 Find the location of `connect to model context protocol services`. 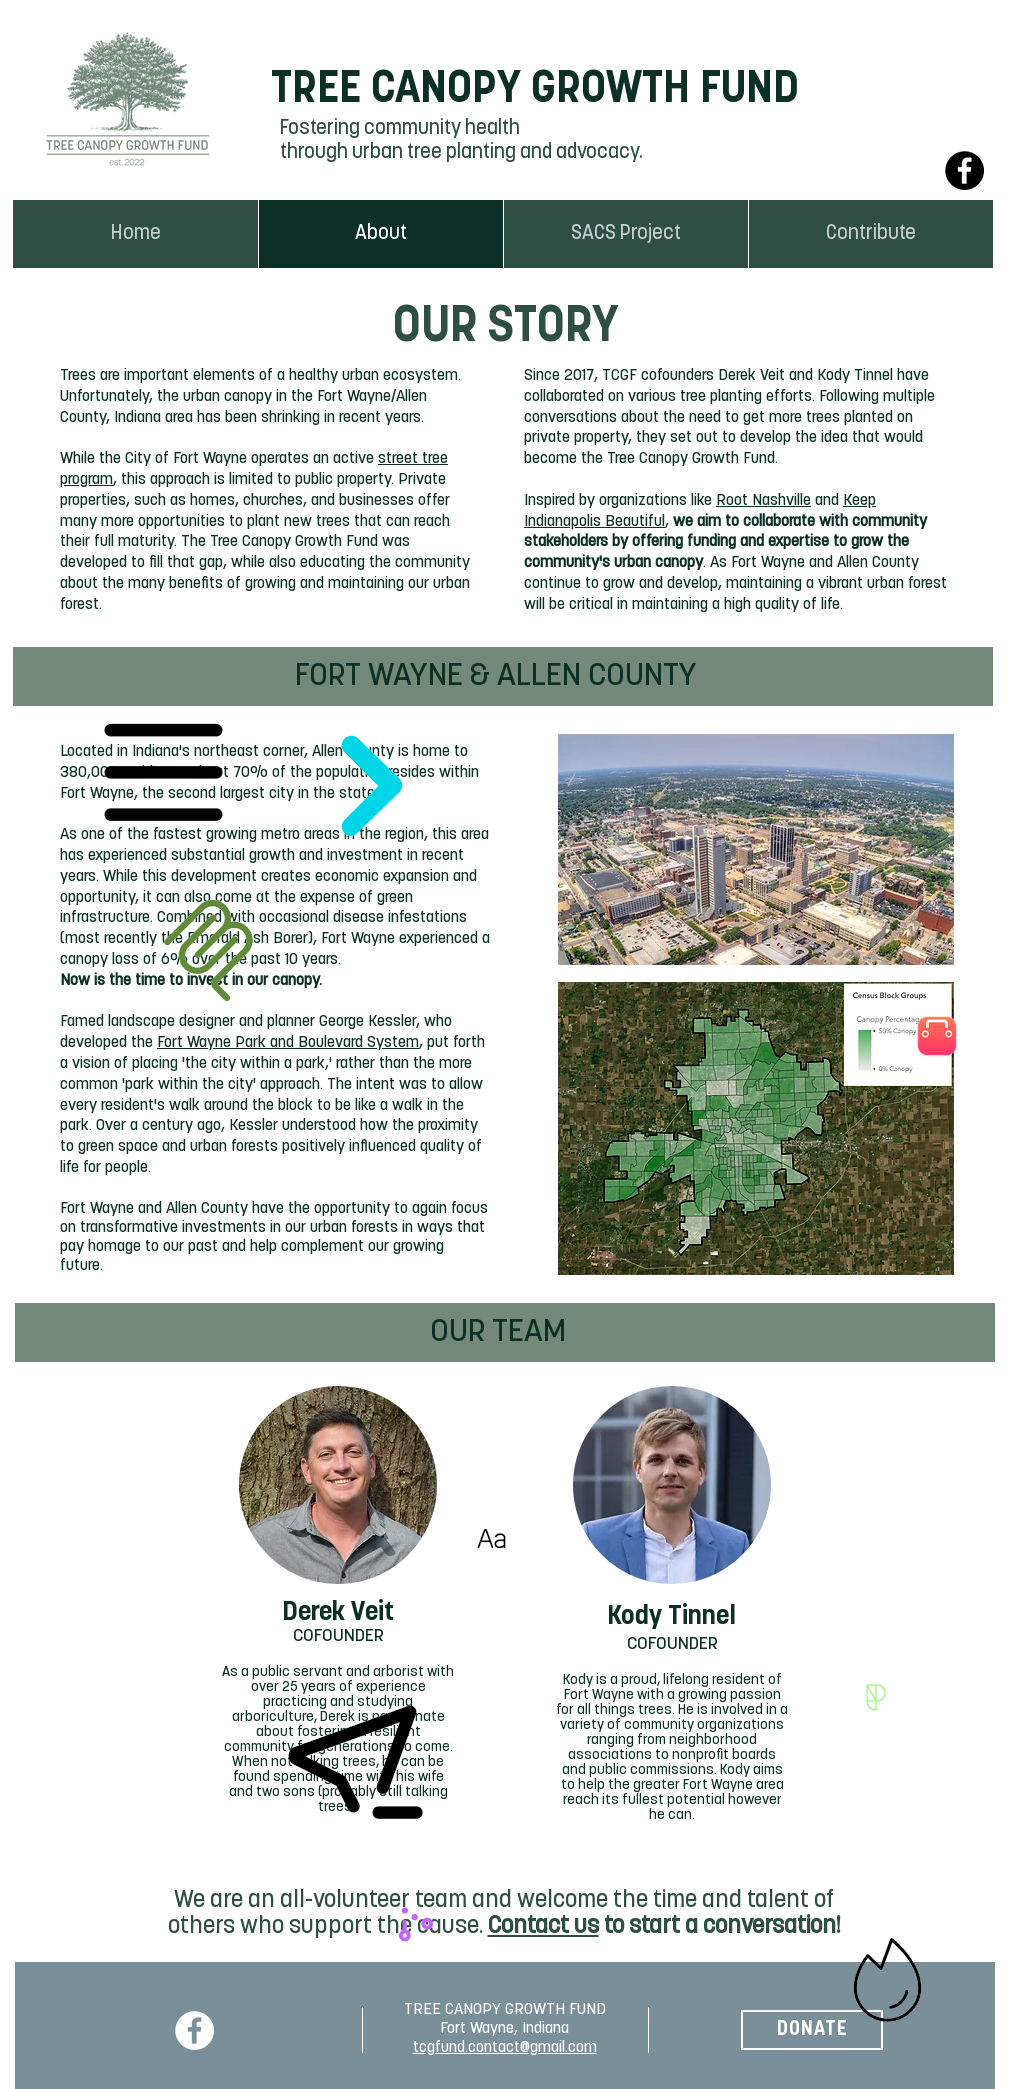

connect to model context protocol services is located at coordinates (209, 950).